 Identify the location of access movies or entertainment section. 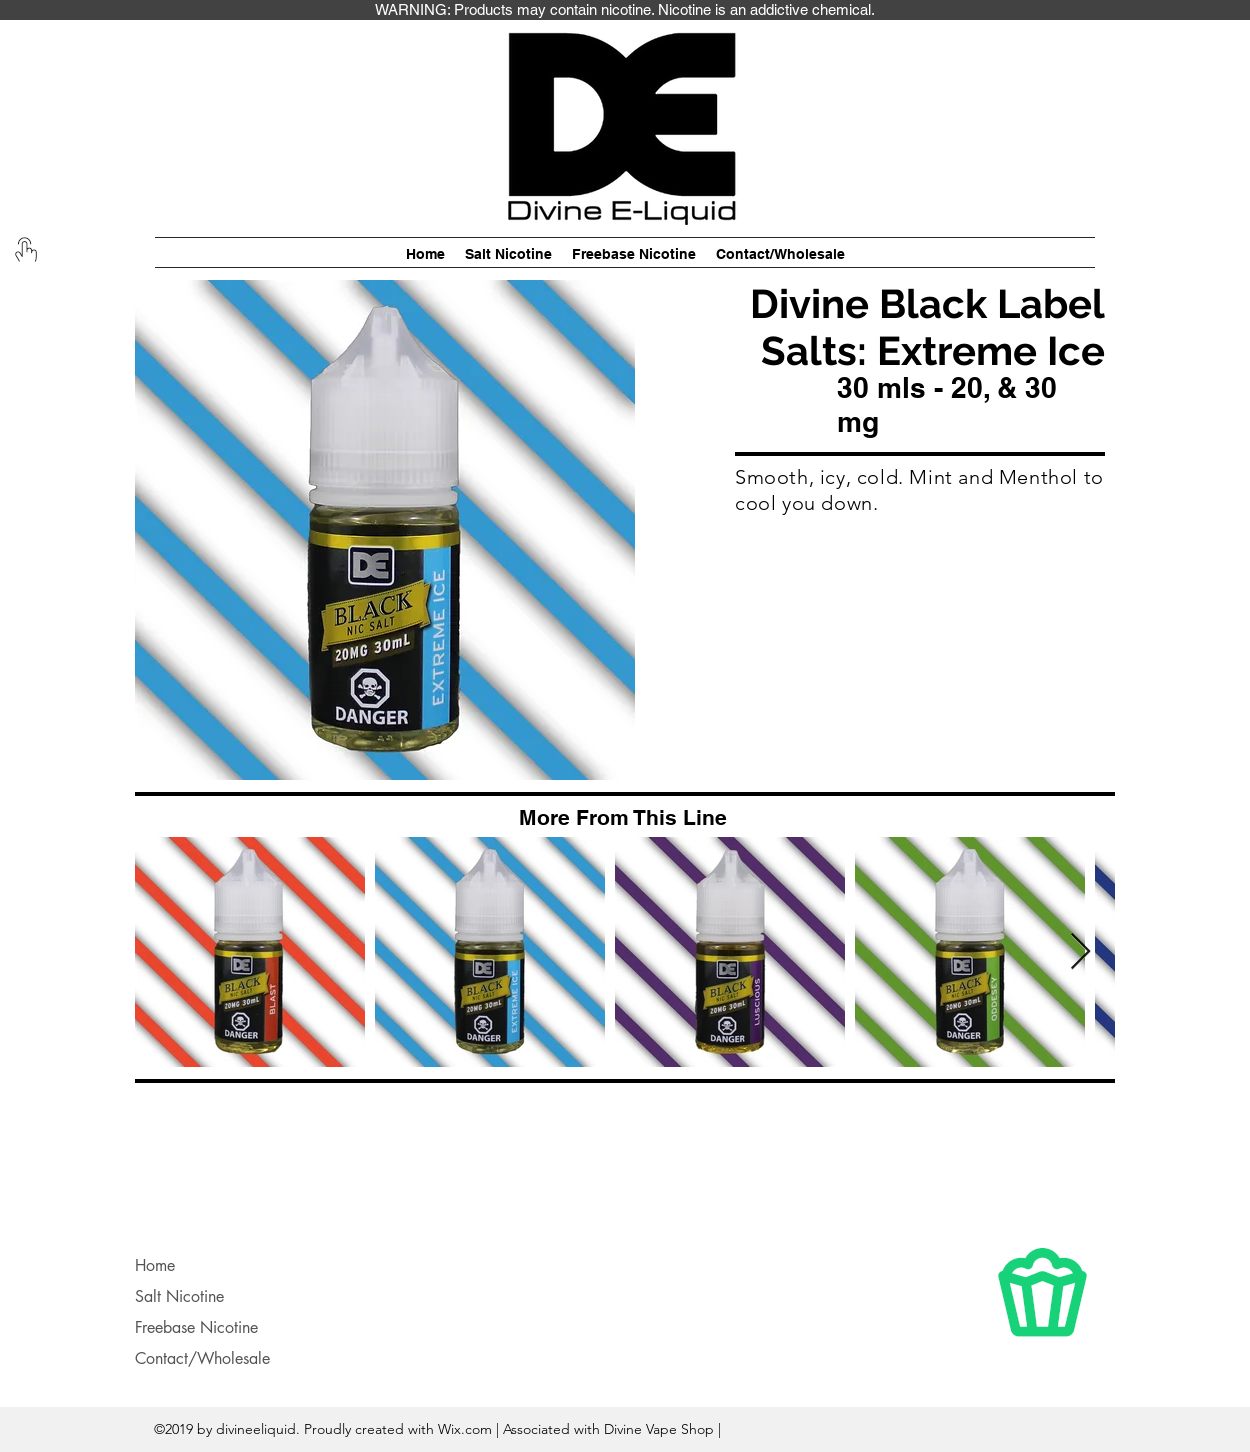
(1042, 1295).